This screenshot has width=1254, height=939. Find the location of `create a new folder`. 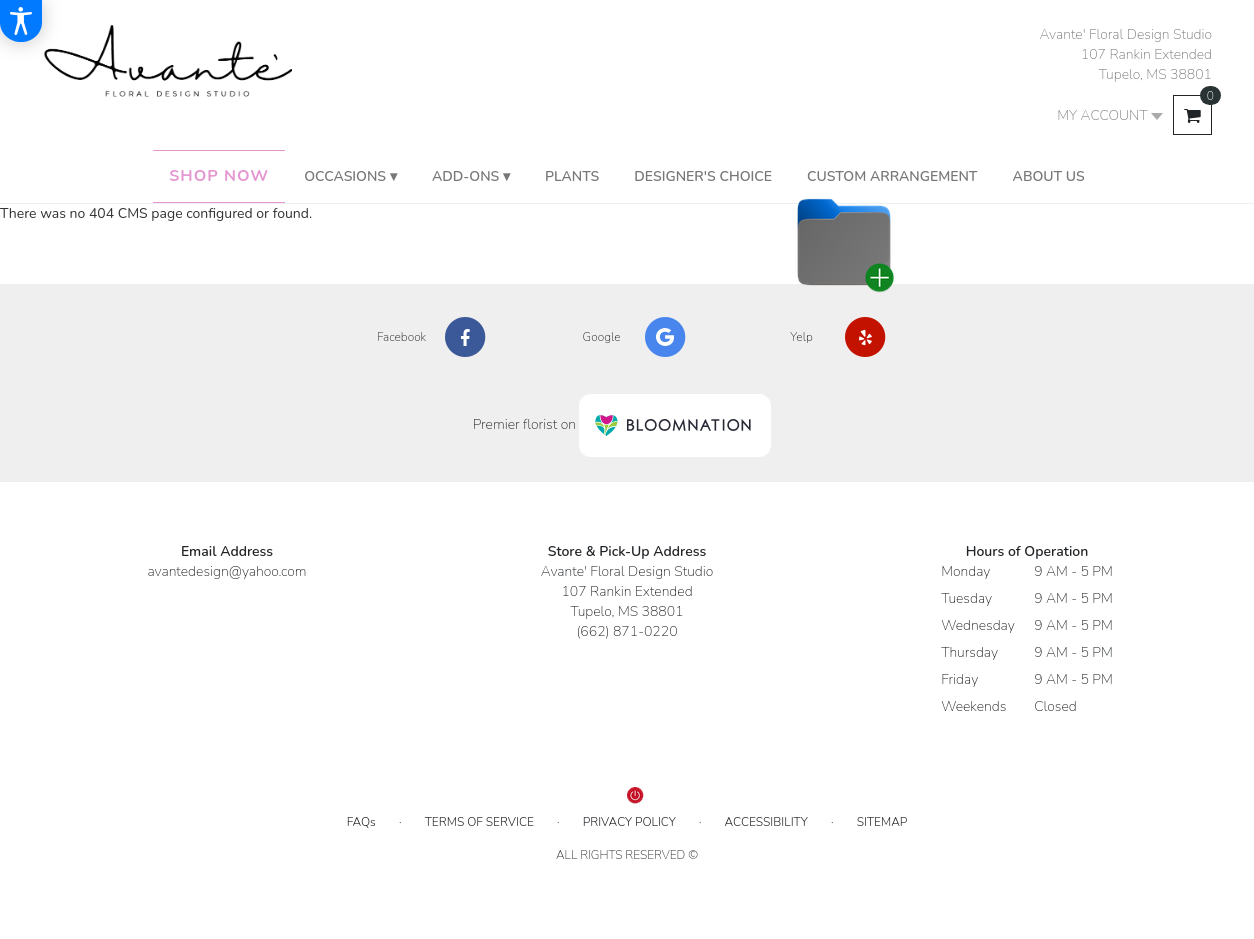

create a new folder is located at coordinates (844, 242).